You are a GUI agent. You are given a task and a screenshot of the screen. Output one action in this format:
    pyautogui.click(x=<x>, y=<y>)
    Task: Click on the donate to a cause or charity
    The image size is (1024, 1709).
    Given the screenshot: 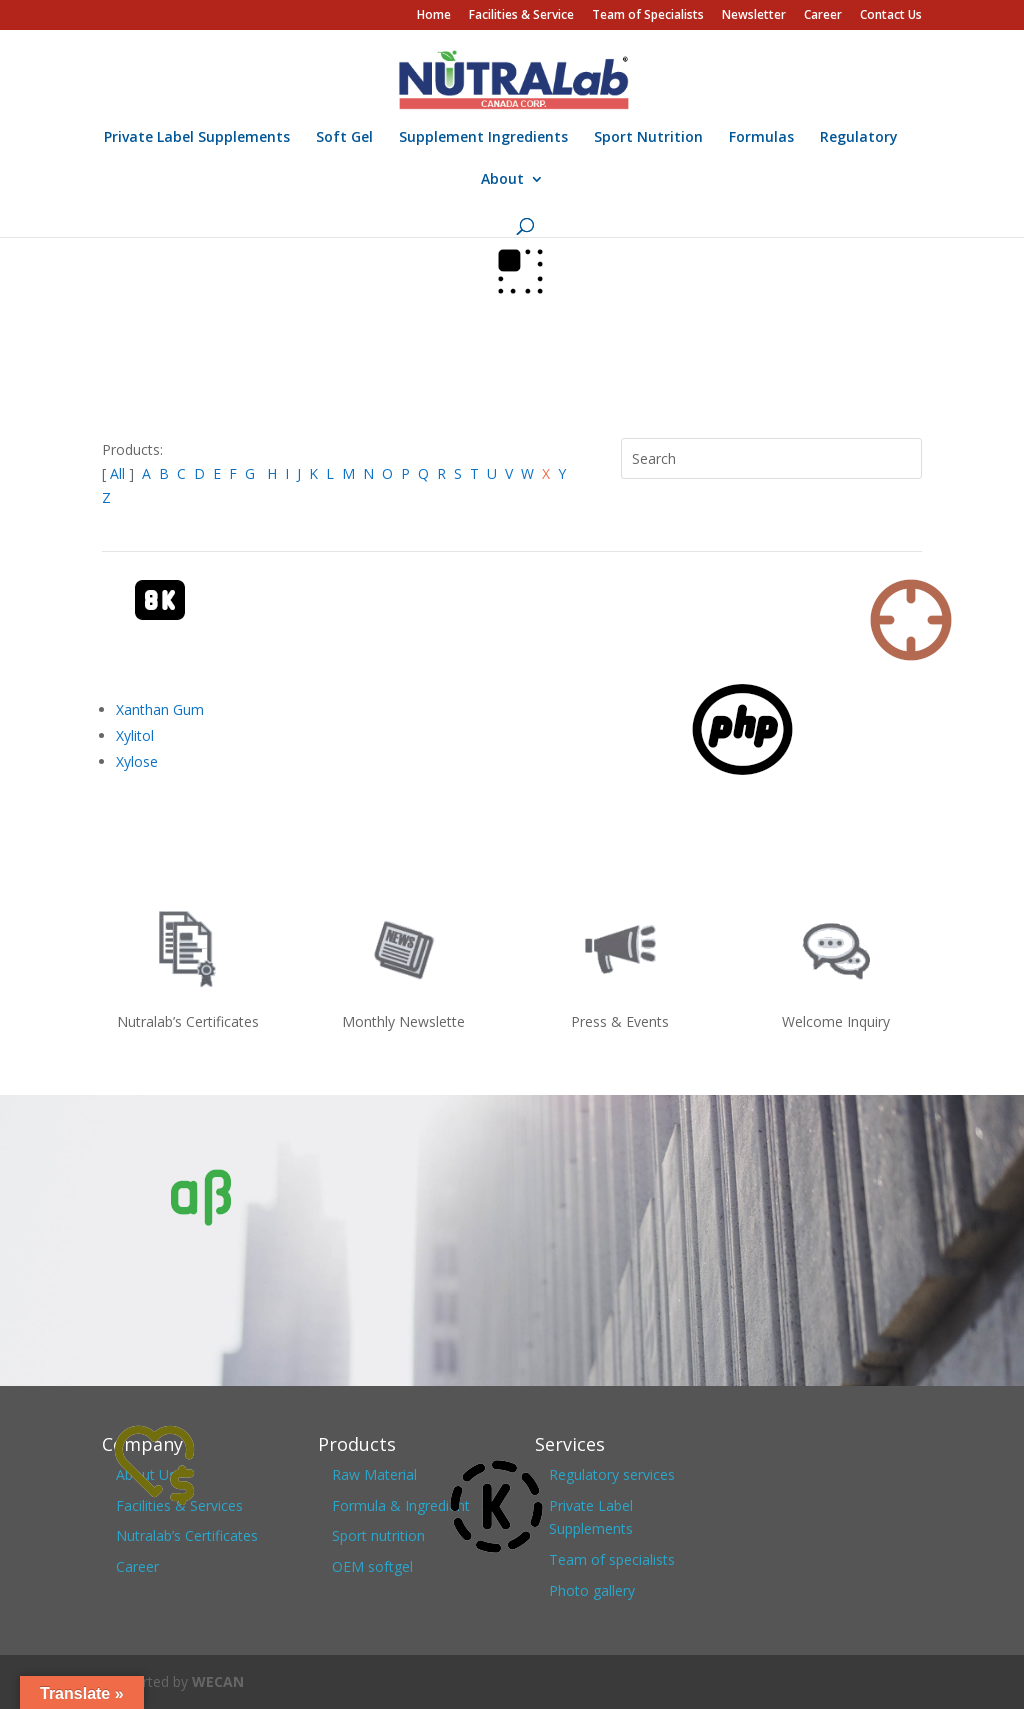 What is the action you would take?
    pyautogui.click(x=154, y=1461)
    